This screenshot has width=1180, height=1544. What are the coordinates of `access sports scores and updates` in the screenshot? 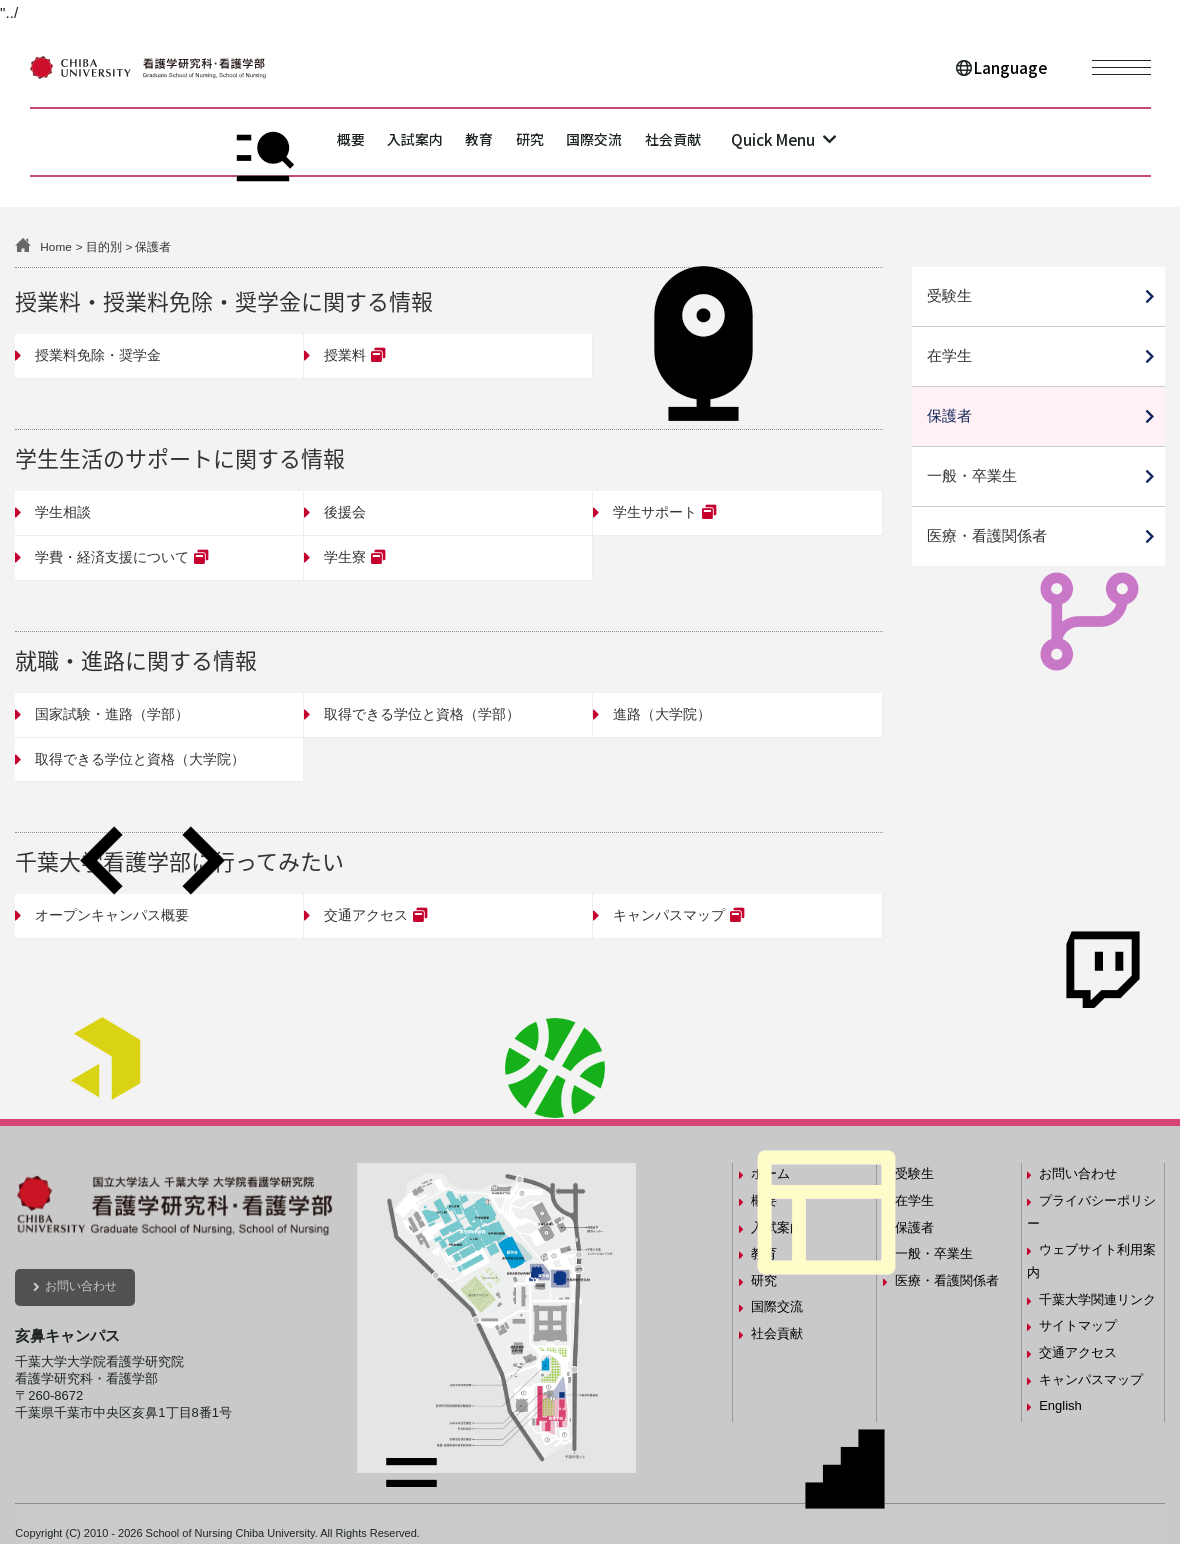 It's located at (555, 1068).